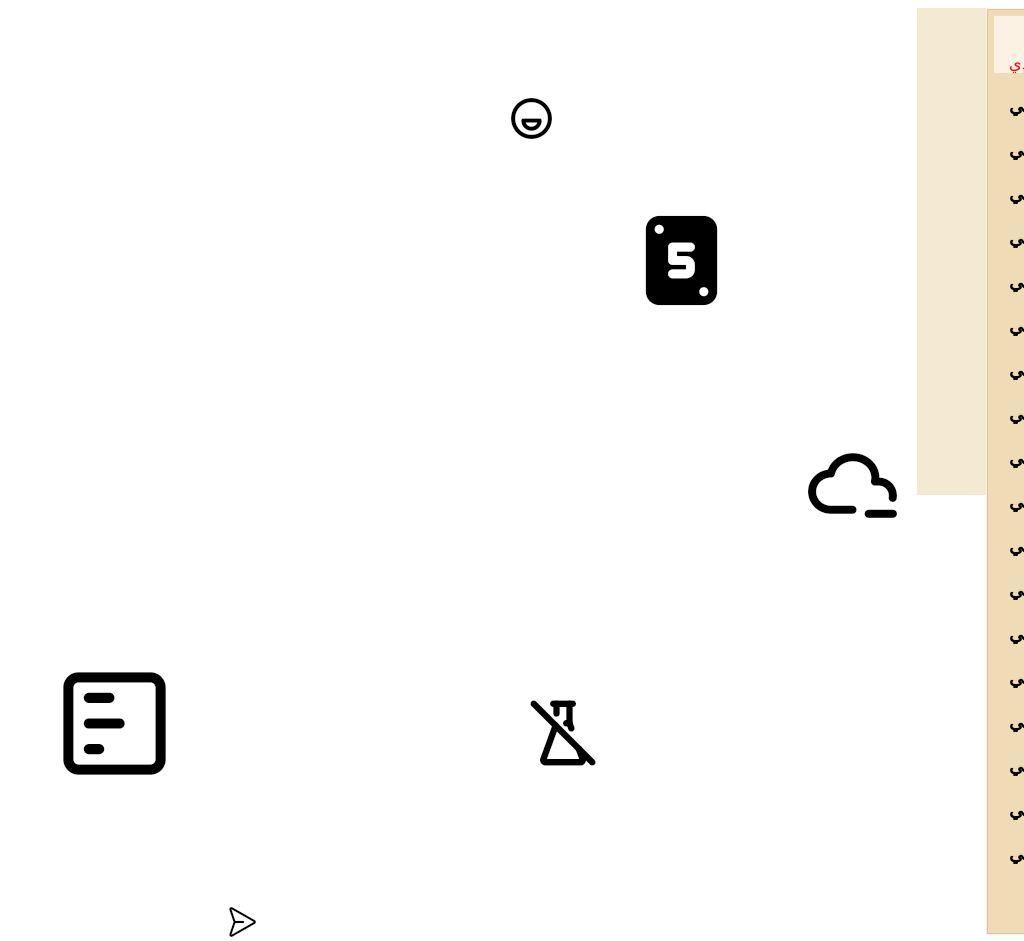 This screenshot has height=941, width=1024. I want to click on send a message, so click(241, 922).